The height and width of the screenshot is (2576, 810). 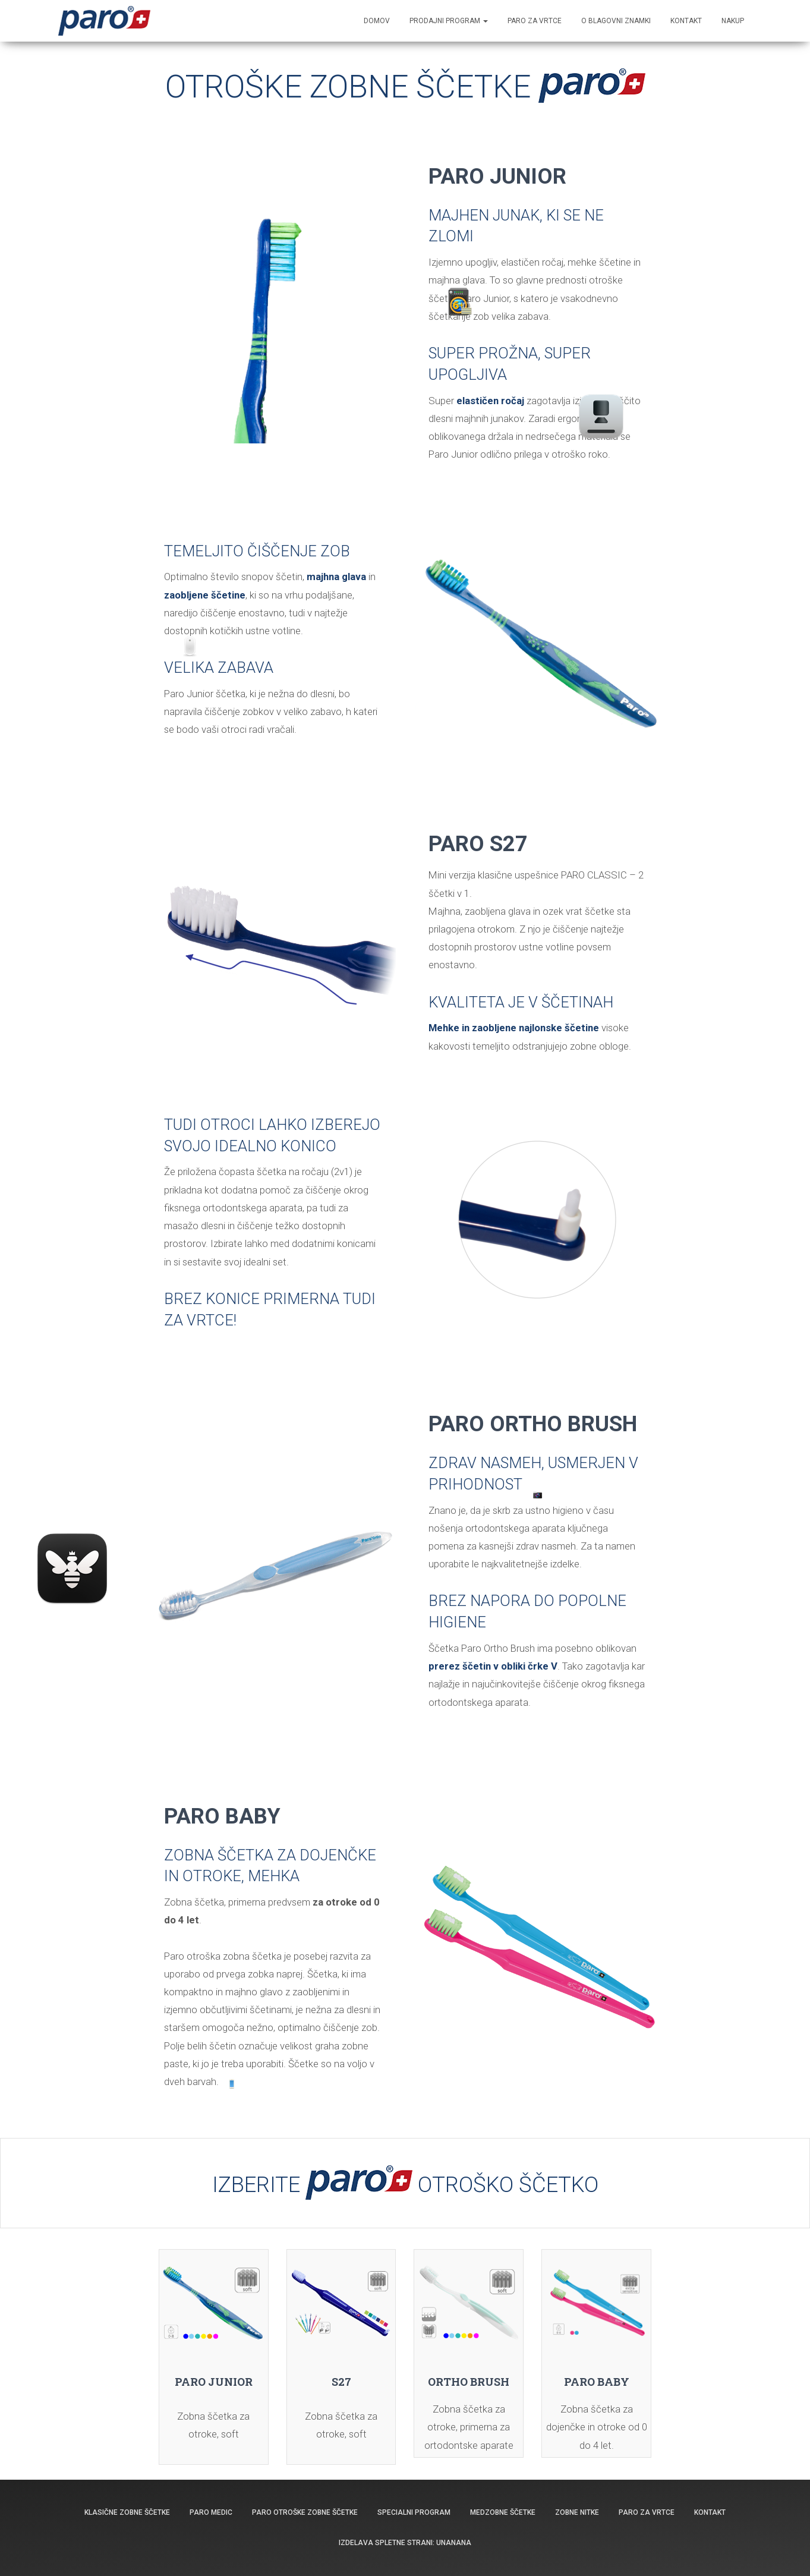 What do you see at coordinates (458, 301) in the screenshot?
I see `locked RAID 6+ storage array` at bounding box center [458, 301].